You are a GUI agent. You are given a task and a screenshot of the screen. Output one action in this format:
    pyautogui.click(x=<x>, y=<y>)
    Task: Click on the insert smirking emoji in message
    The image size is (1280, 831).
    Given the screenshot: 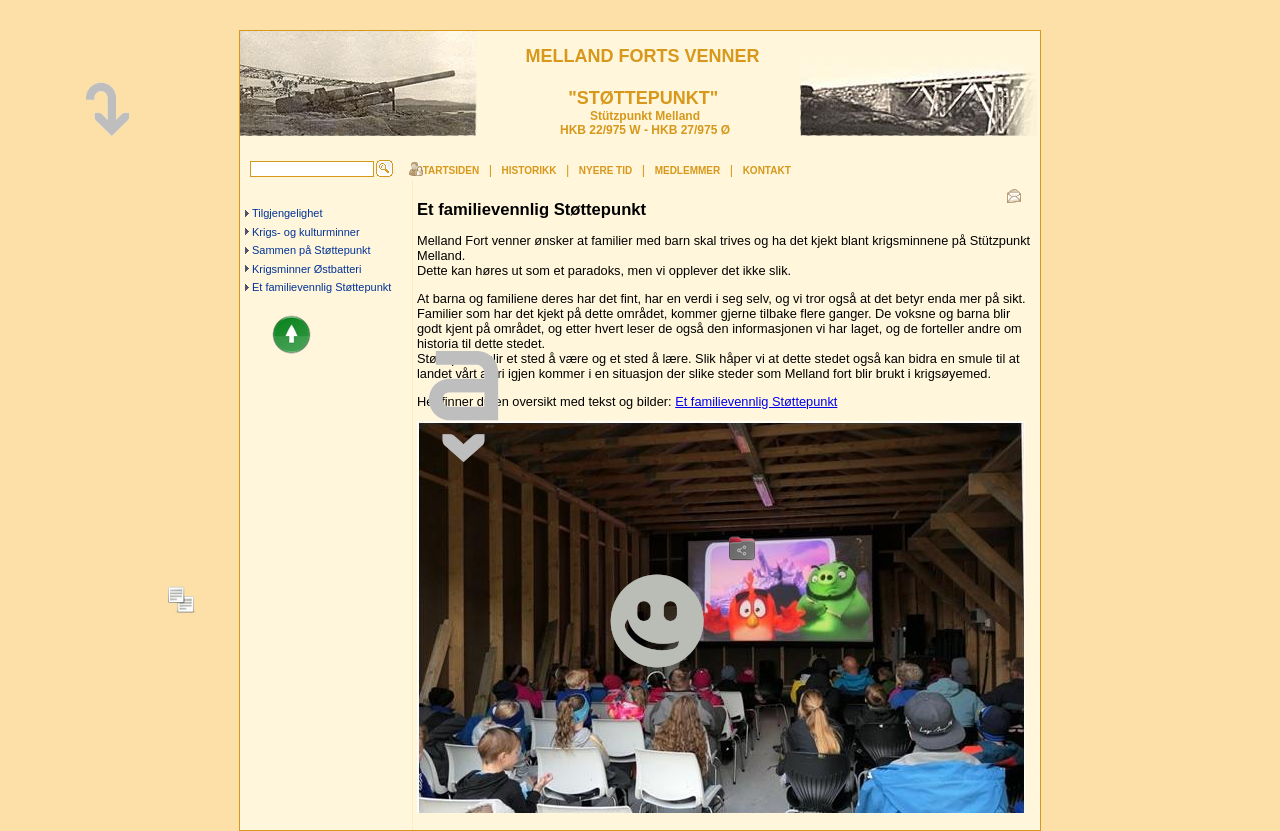 What is the action you would take?
    pyautogui.click(x=657, y=621)
    